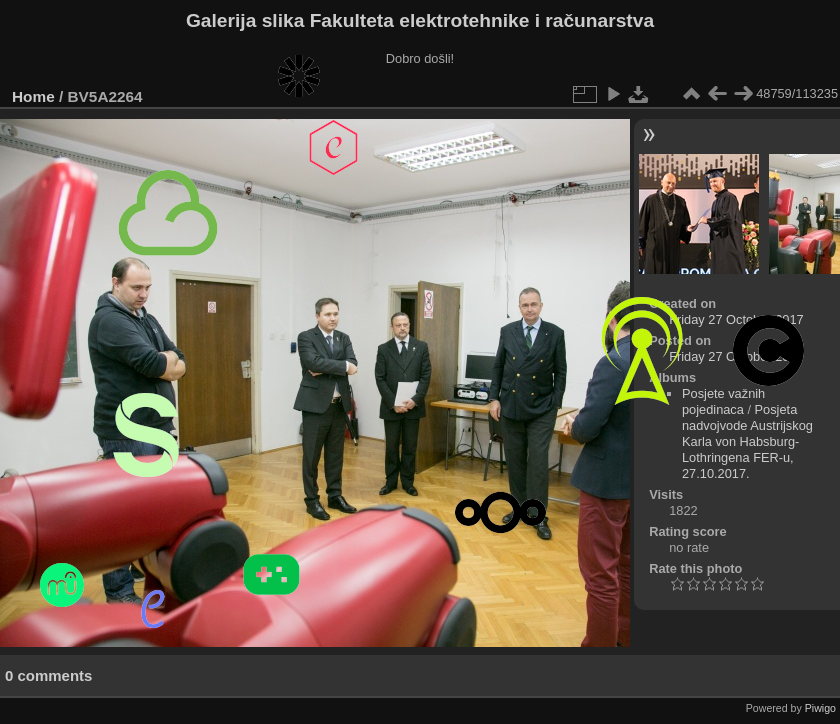 This screenshot has height=724, width=840. What do you see at coordinates (146, 435) in the screenshot?
I see `navigate to Sanity CMS integration` at bounding box center [146, 435].